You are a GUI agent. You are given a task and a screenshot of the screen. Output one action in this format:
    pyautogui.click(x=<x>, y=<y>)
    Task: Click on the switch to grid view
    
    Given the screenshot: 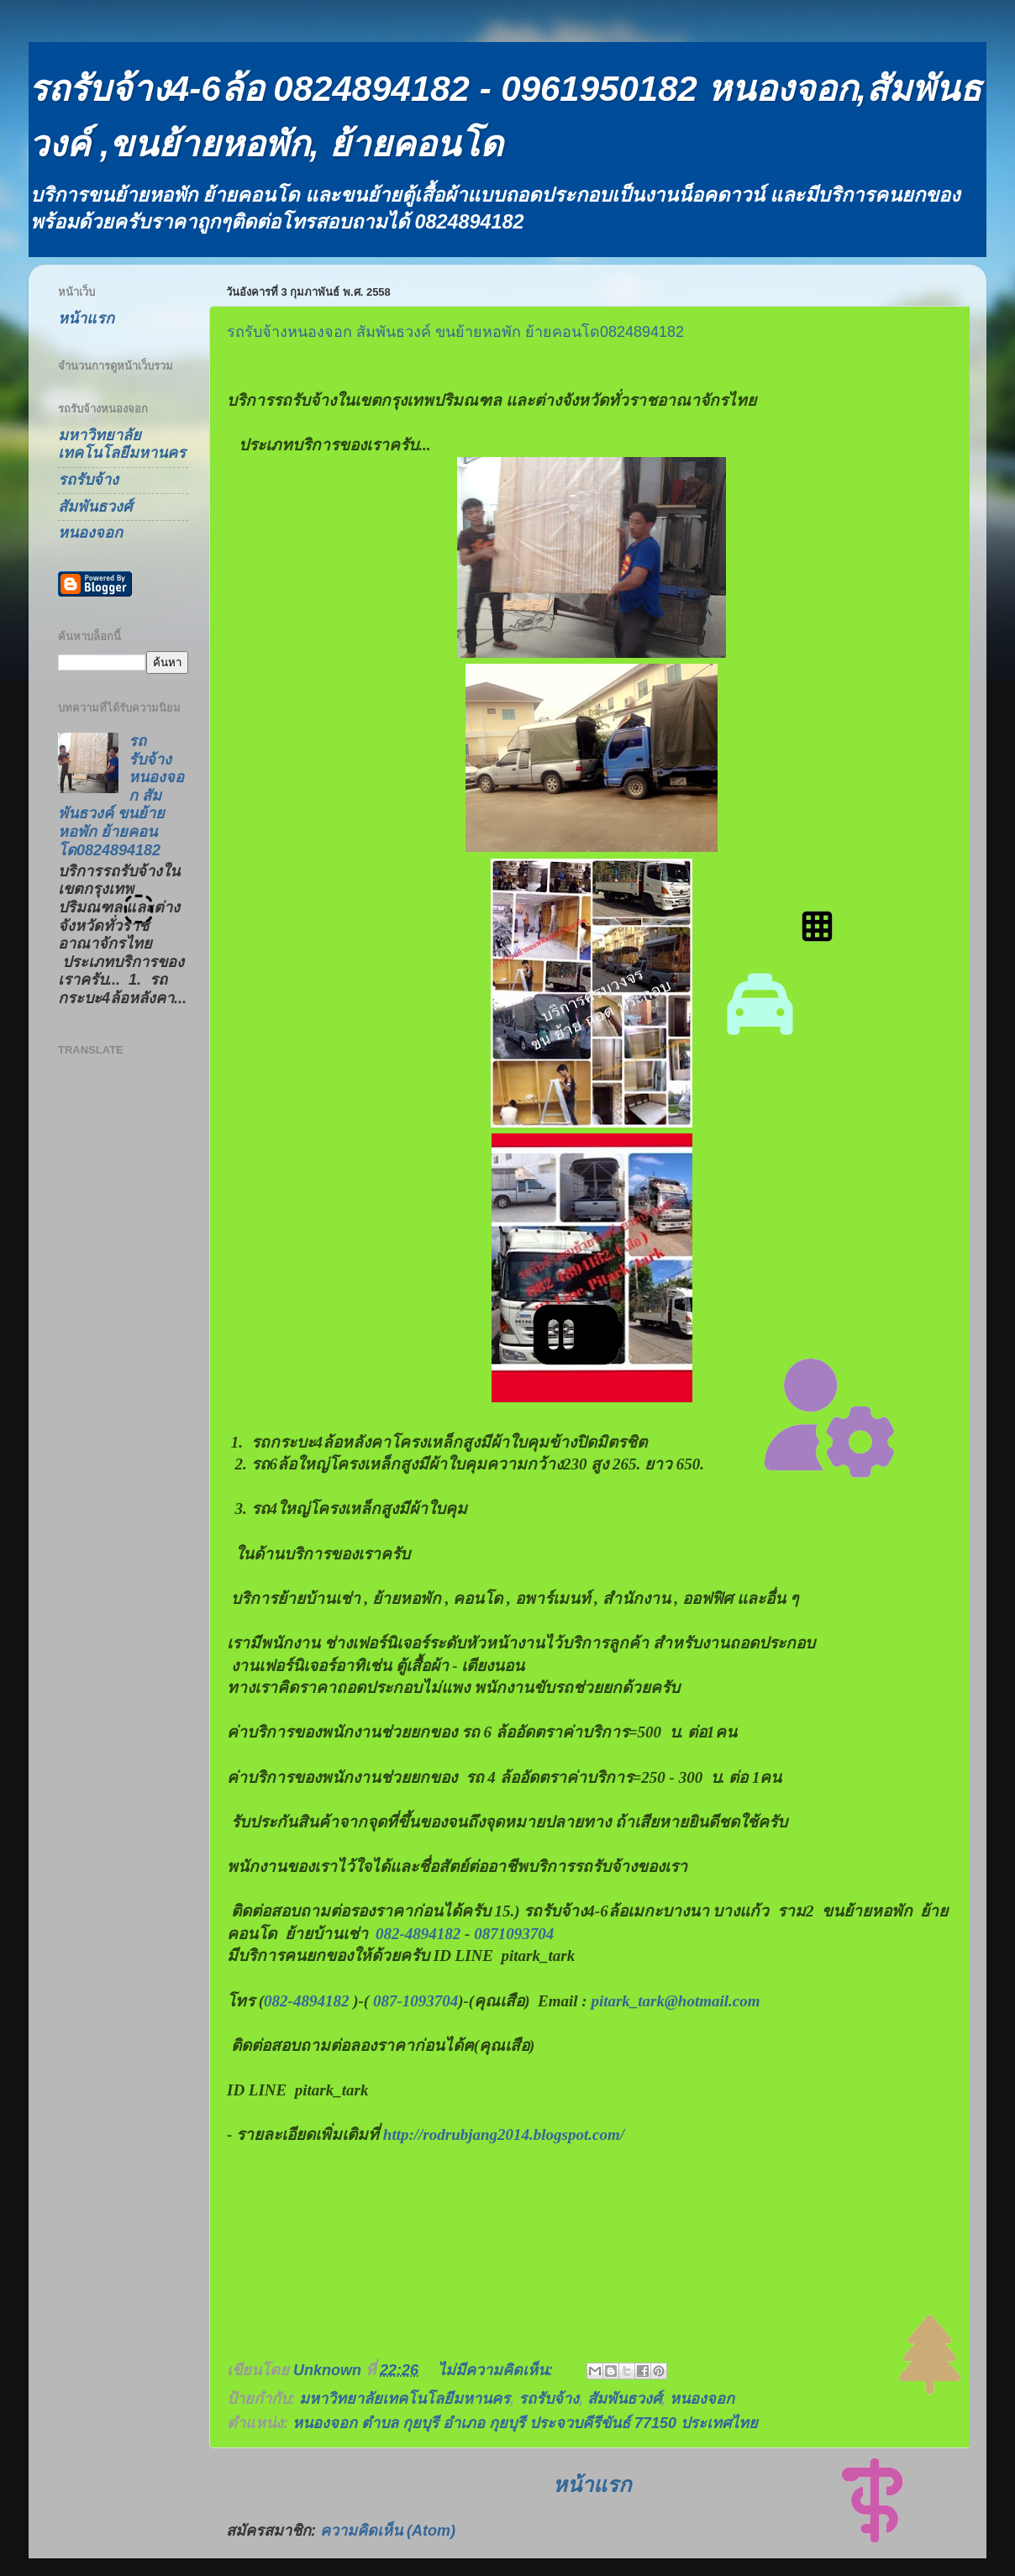 What is the action you would take?
    pyautogui.click(x=817, y=926)
    